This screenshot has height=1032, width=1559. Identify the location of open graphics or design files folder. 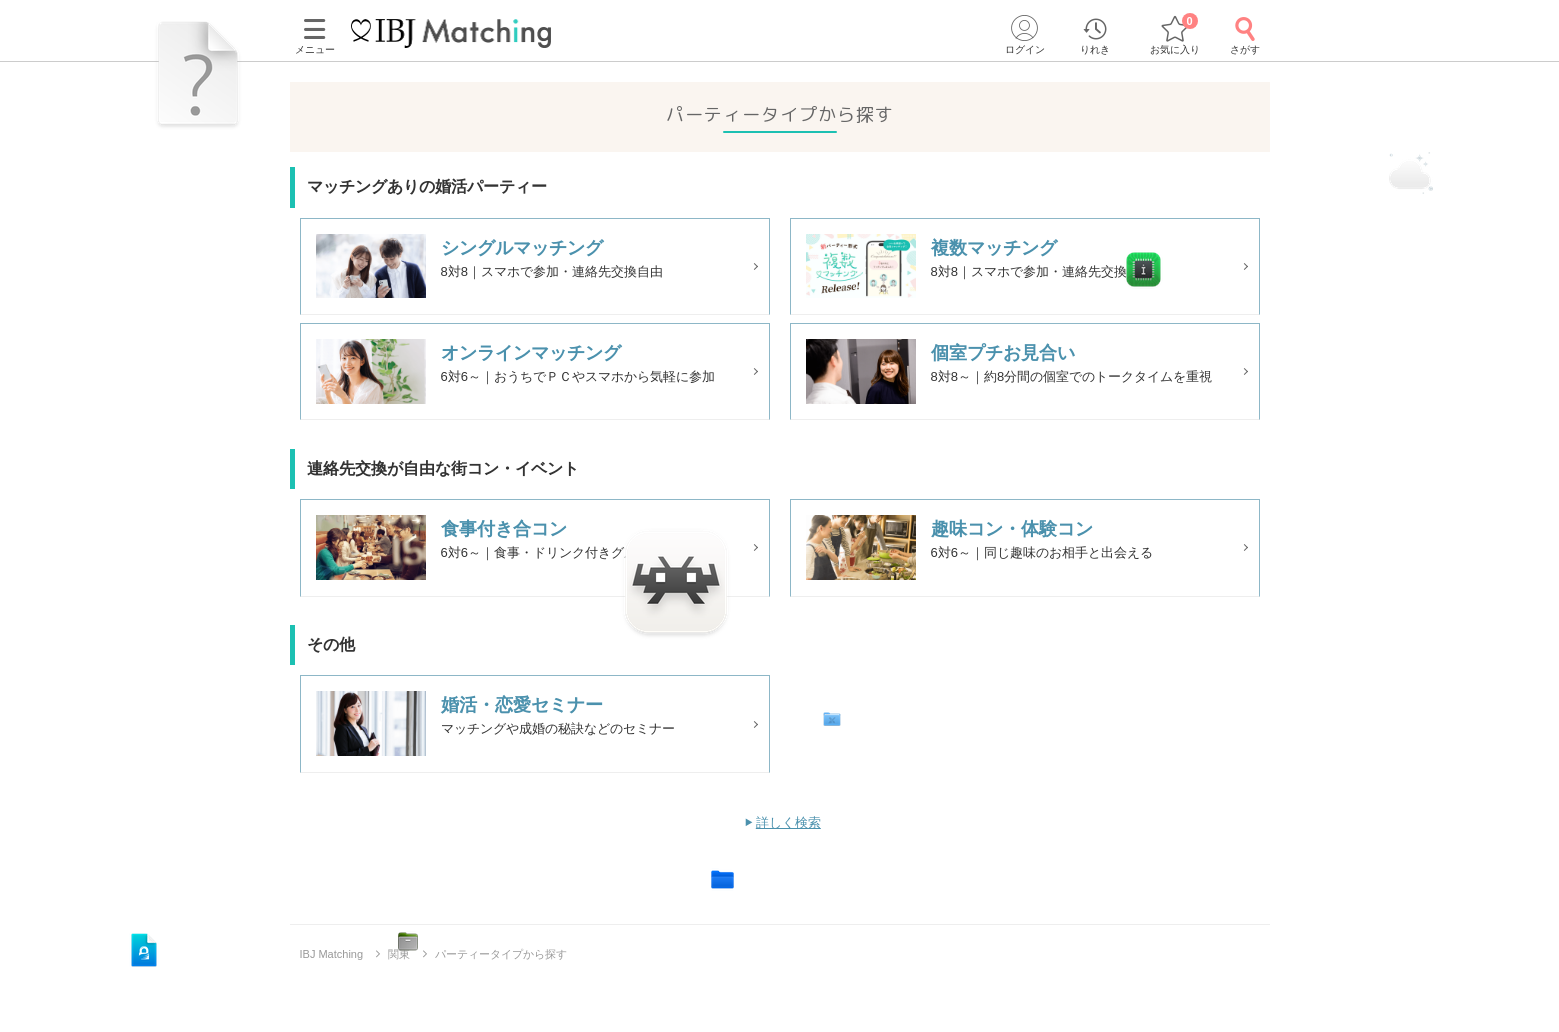
(832, 719).